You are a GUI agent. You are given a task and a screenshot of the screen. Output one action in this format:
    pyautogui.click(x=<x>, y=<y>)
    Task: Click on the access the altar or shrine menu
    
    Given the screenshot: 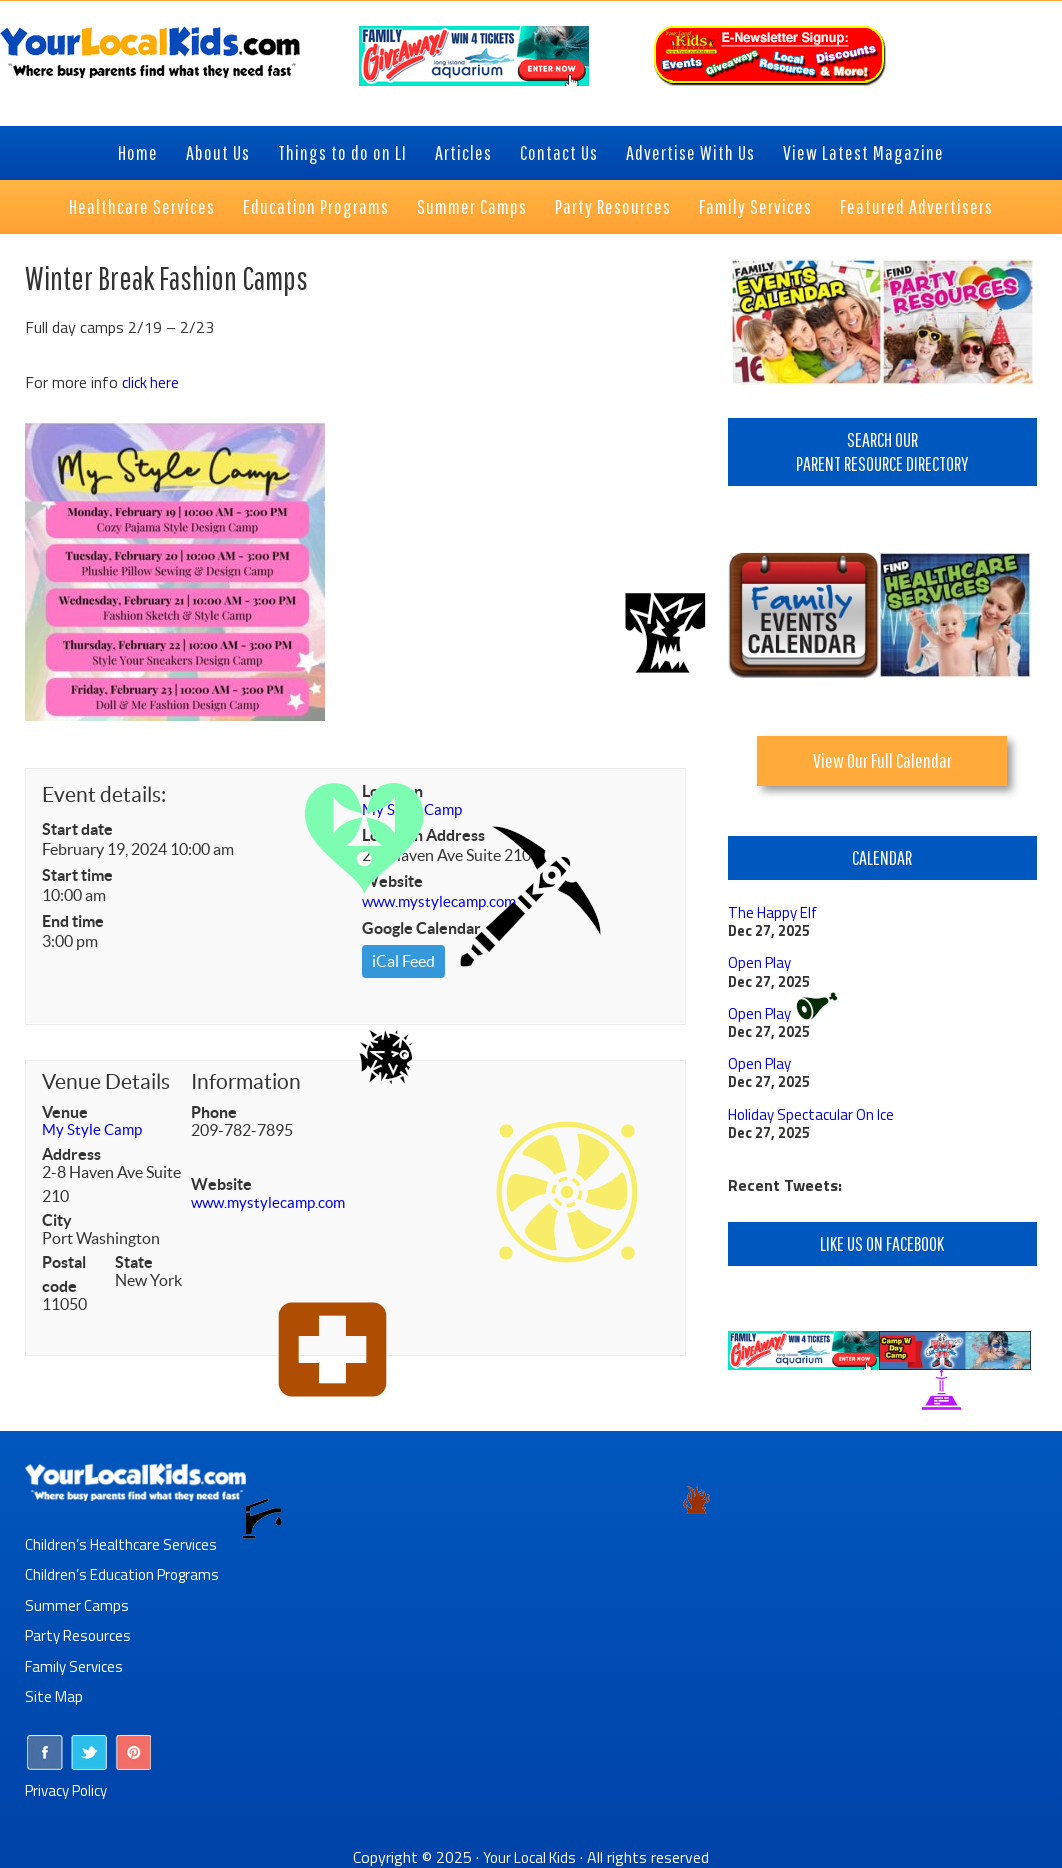 What is the action you would take?
    pyautogui.click(x=941, y=1389)
    